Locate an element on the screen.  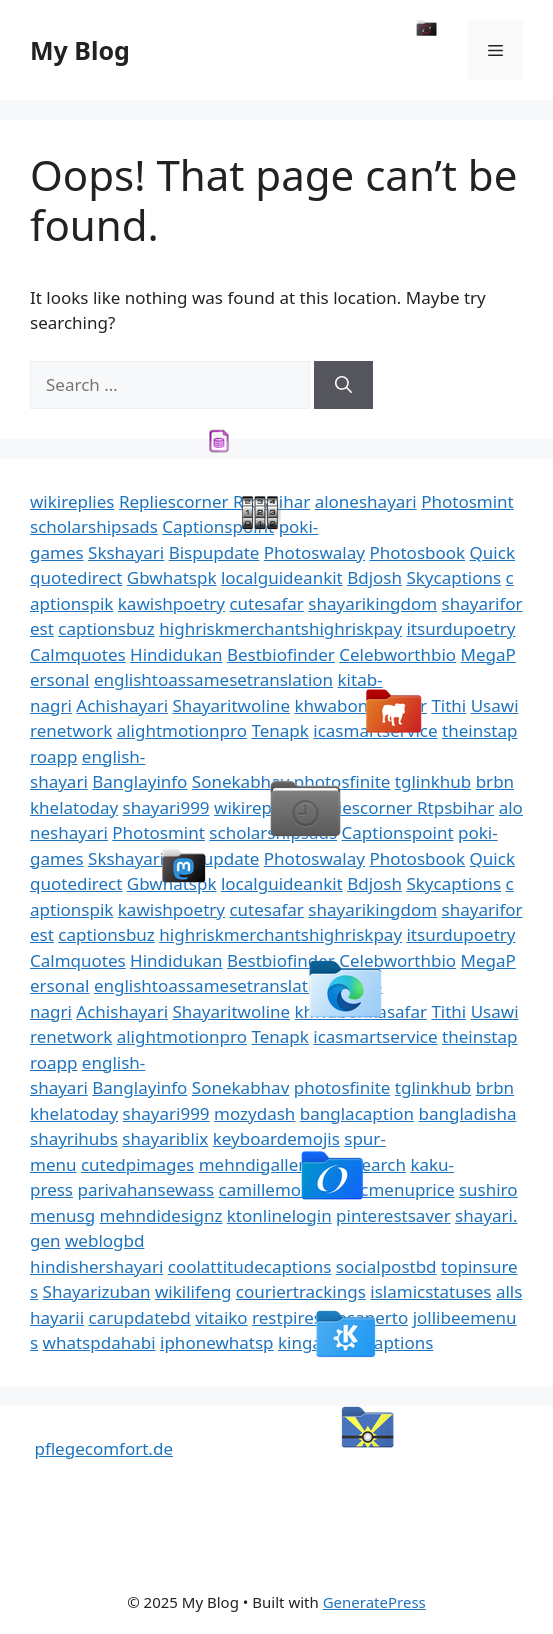
access privacy and security settings is located at coordinates (260, 513).